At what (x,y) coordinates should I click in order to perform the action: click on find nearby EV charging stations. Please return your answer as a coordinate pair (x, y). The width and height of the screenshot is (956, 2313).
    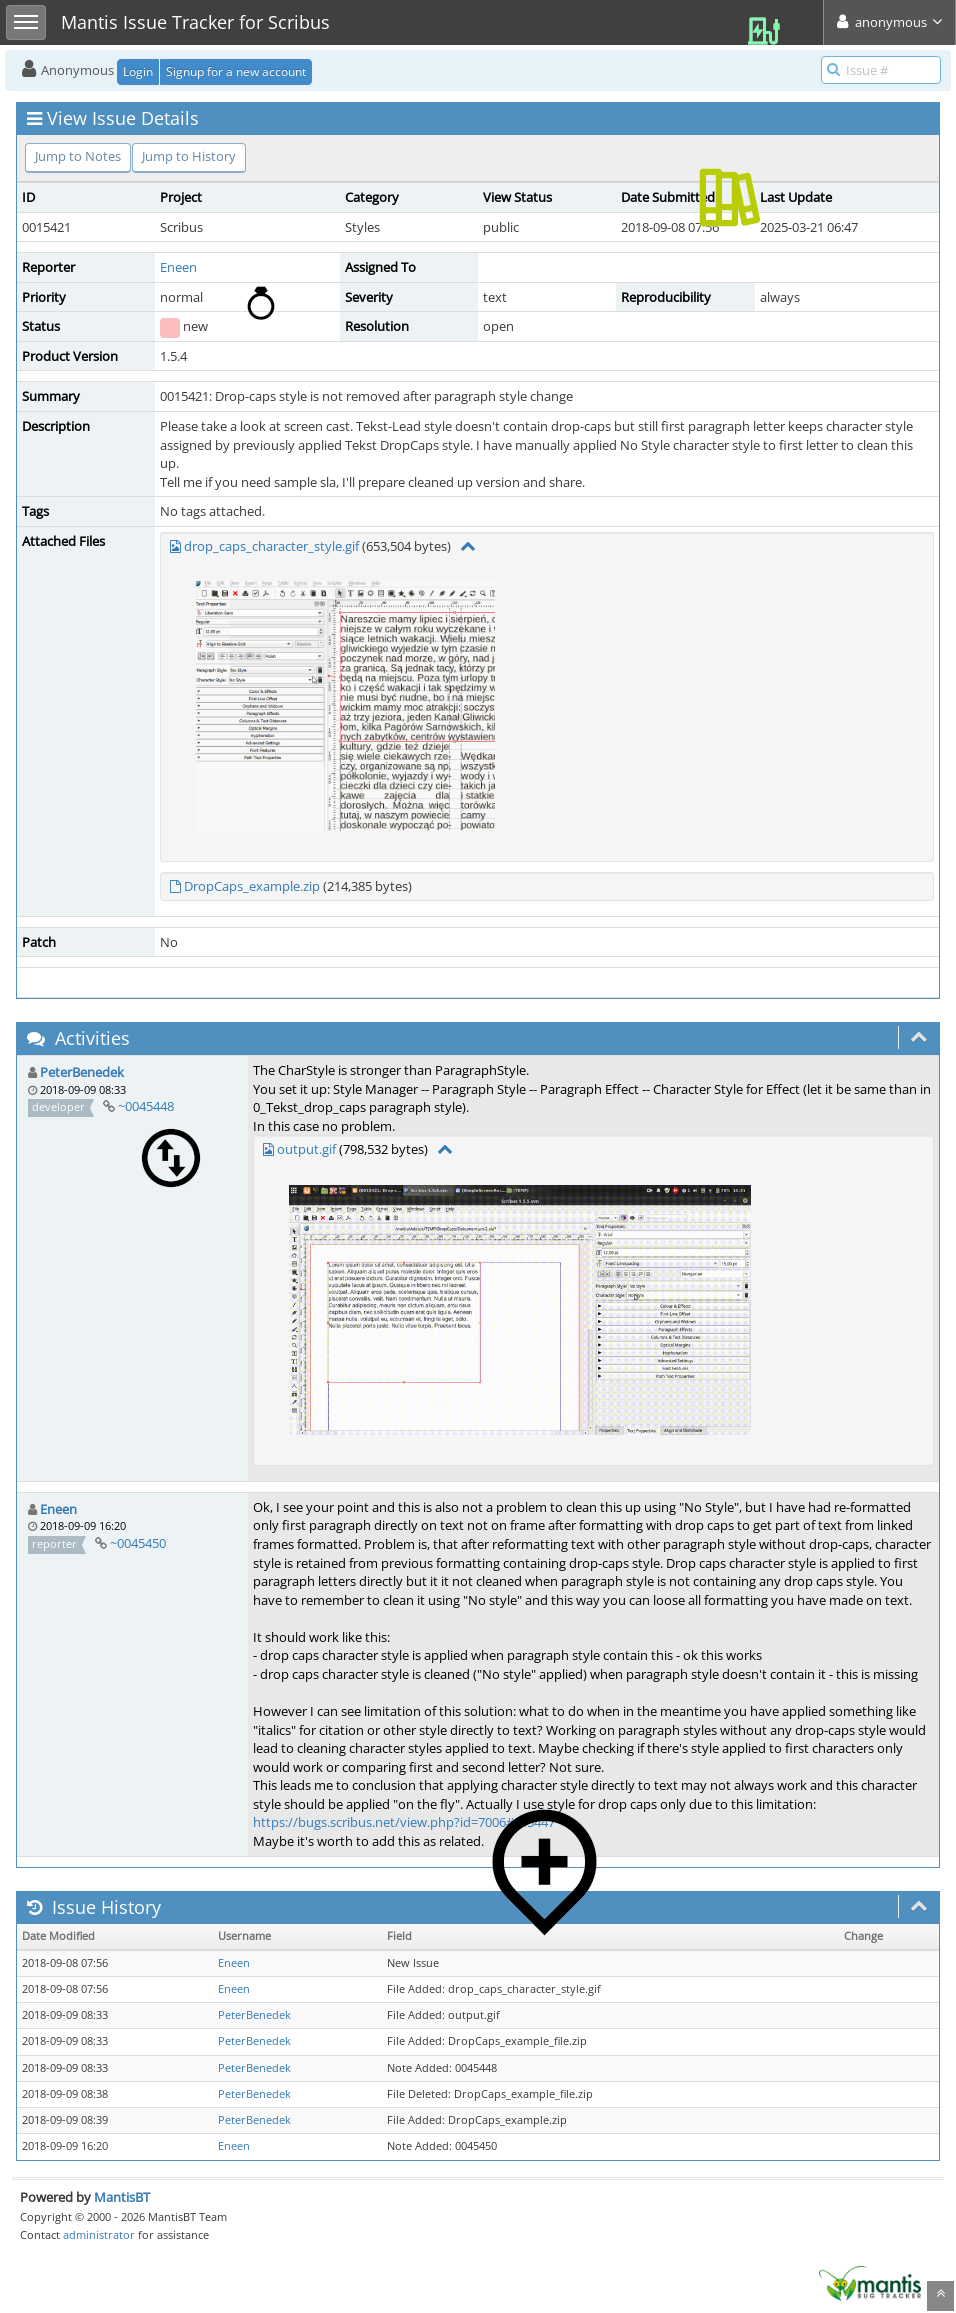
    Looking at the image, I should click on (763, 31).